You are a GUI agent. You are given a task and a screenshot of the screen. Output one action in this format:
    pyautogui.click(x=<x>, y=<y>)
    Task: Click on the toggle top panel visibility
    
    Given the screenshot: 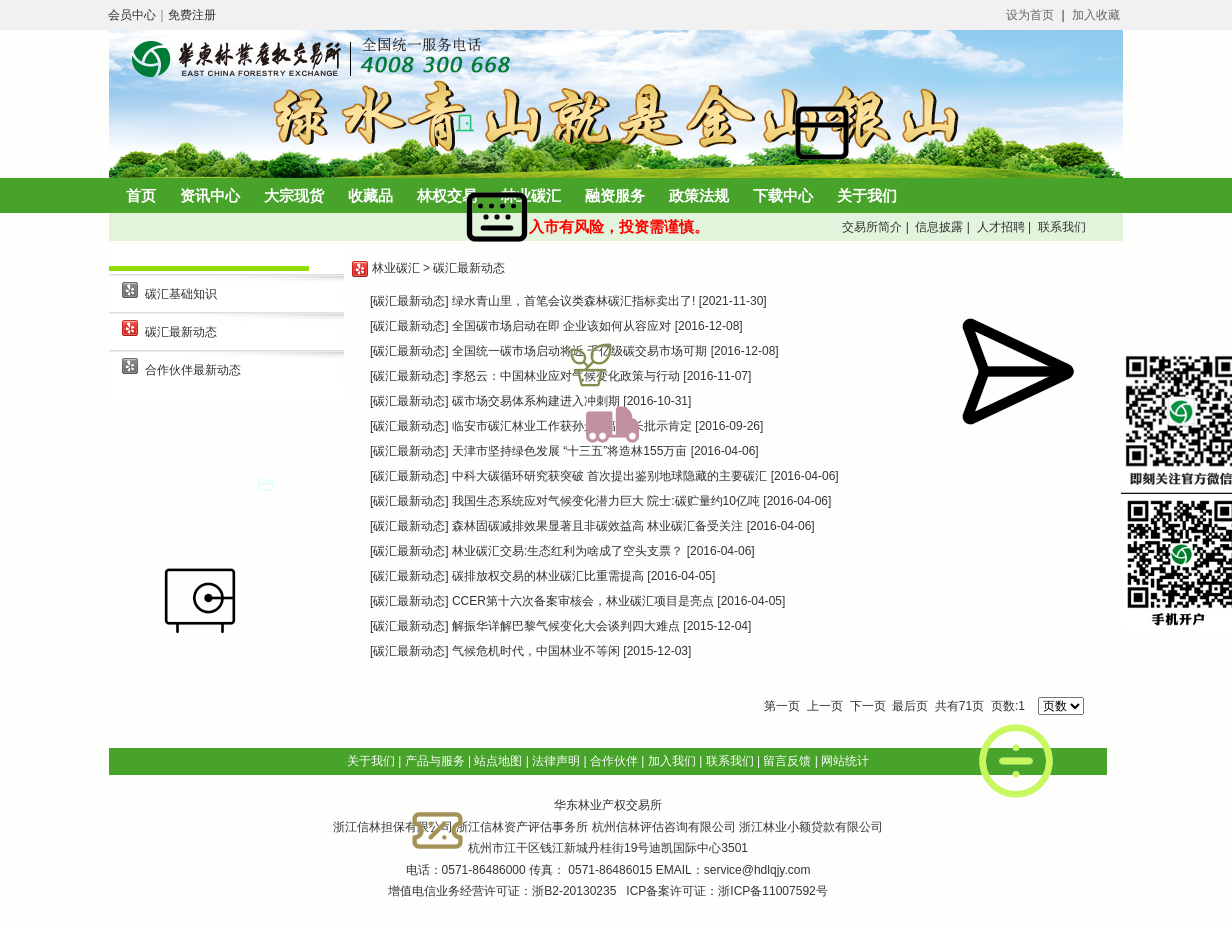 What is the action you would take?
    pyautogui.click(x=822, y=133)
    